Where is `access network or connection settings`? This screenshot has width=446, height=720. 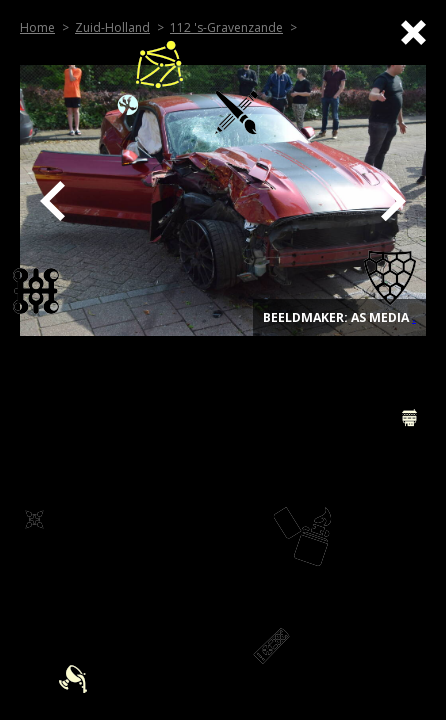 access network or connection settings is located at coordinates (36, 291).